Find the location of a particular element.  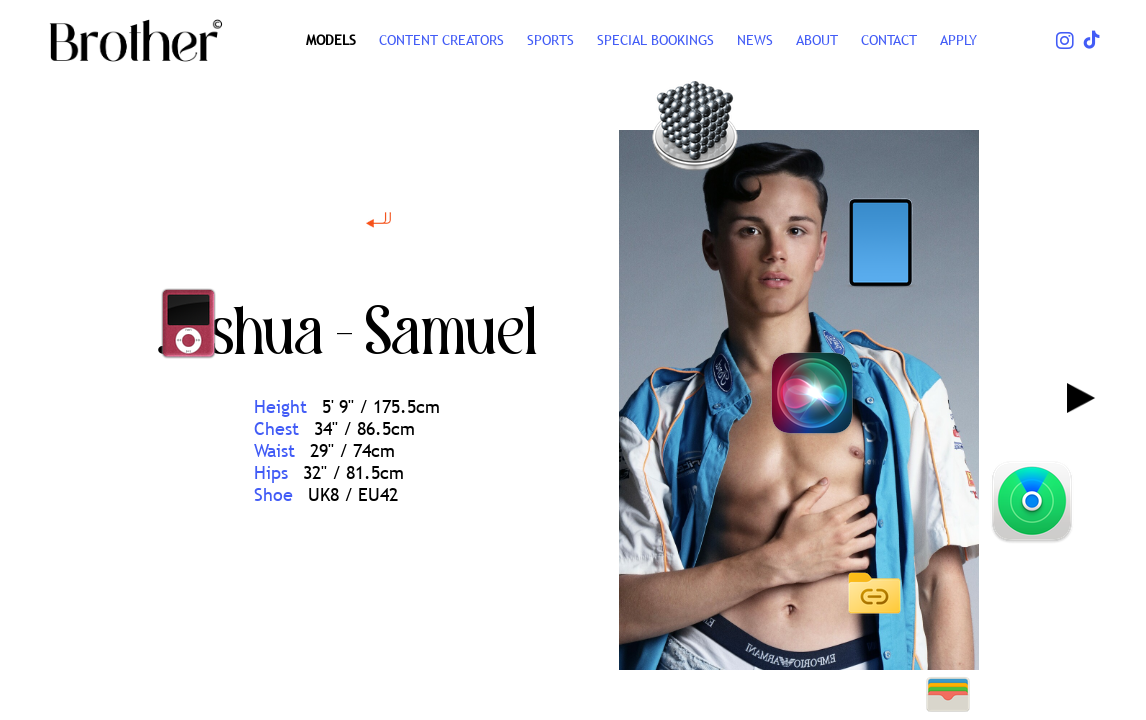

open Find My app to locate devices or people is located at coordinates (1032, 501).